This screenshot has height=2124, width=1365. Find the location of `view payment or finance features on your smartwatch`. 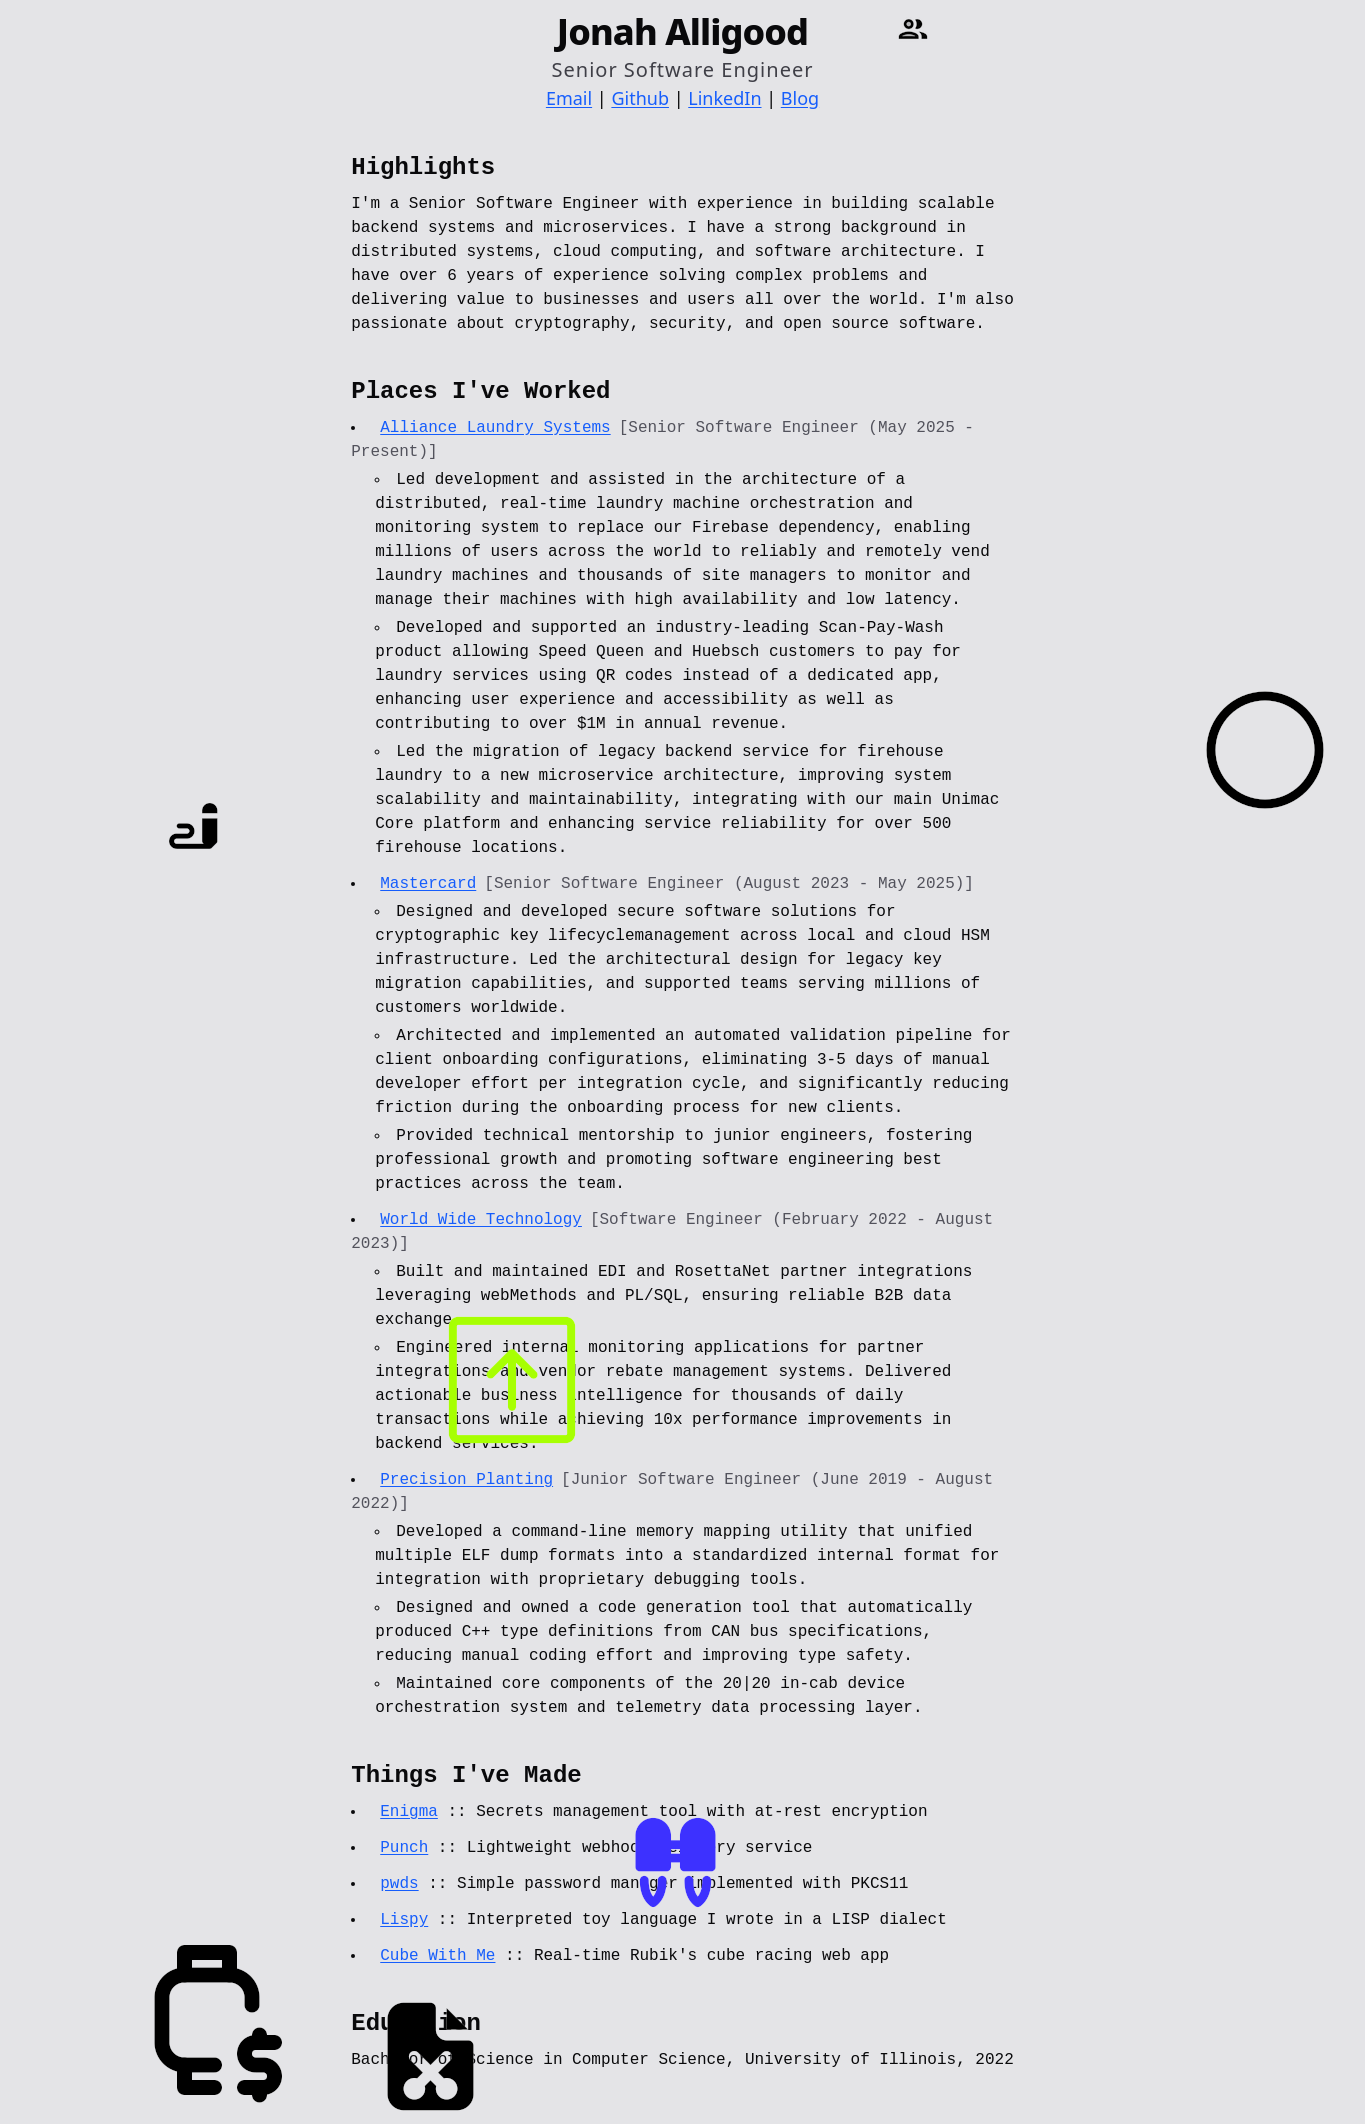

view payment or finance features on your smartwatch is located at coordinates (207, 2020).